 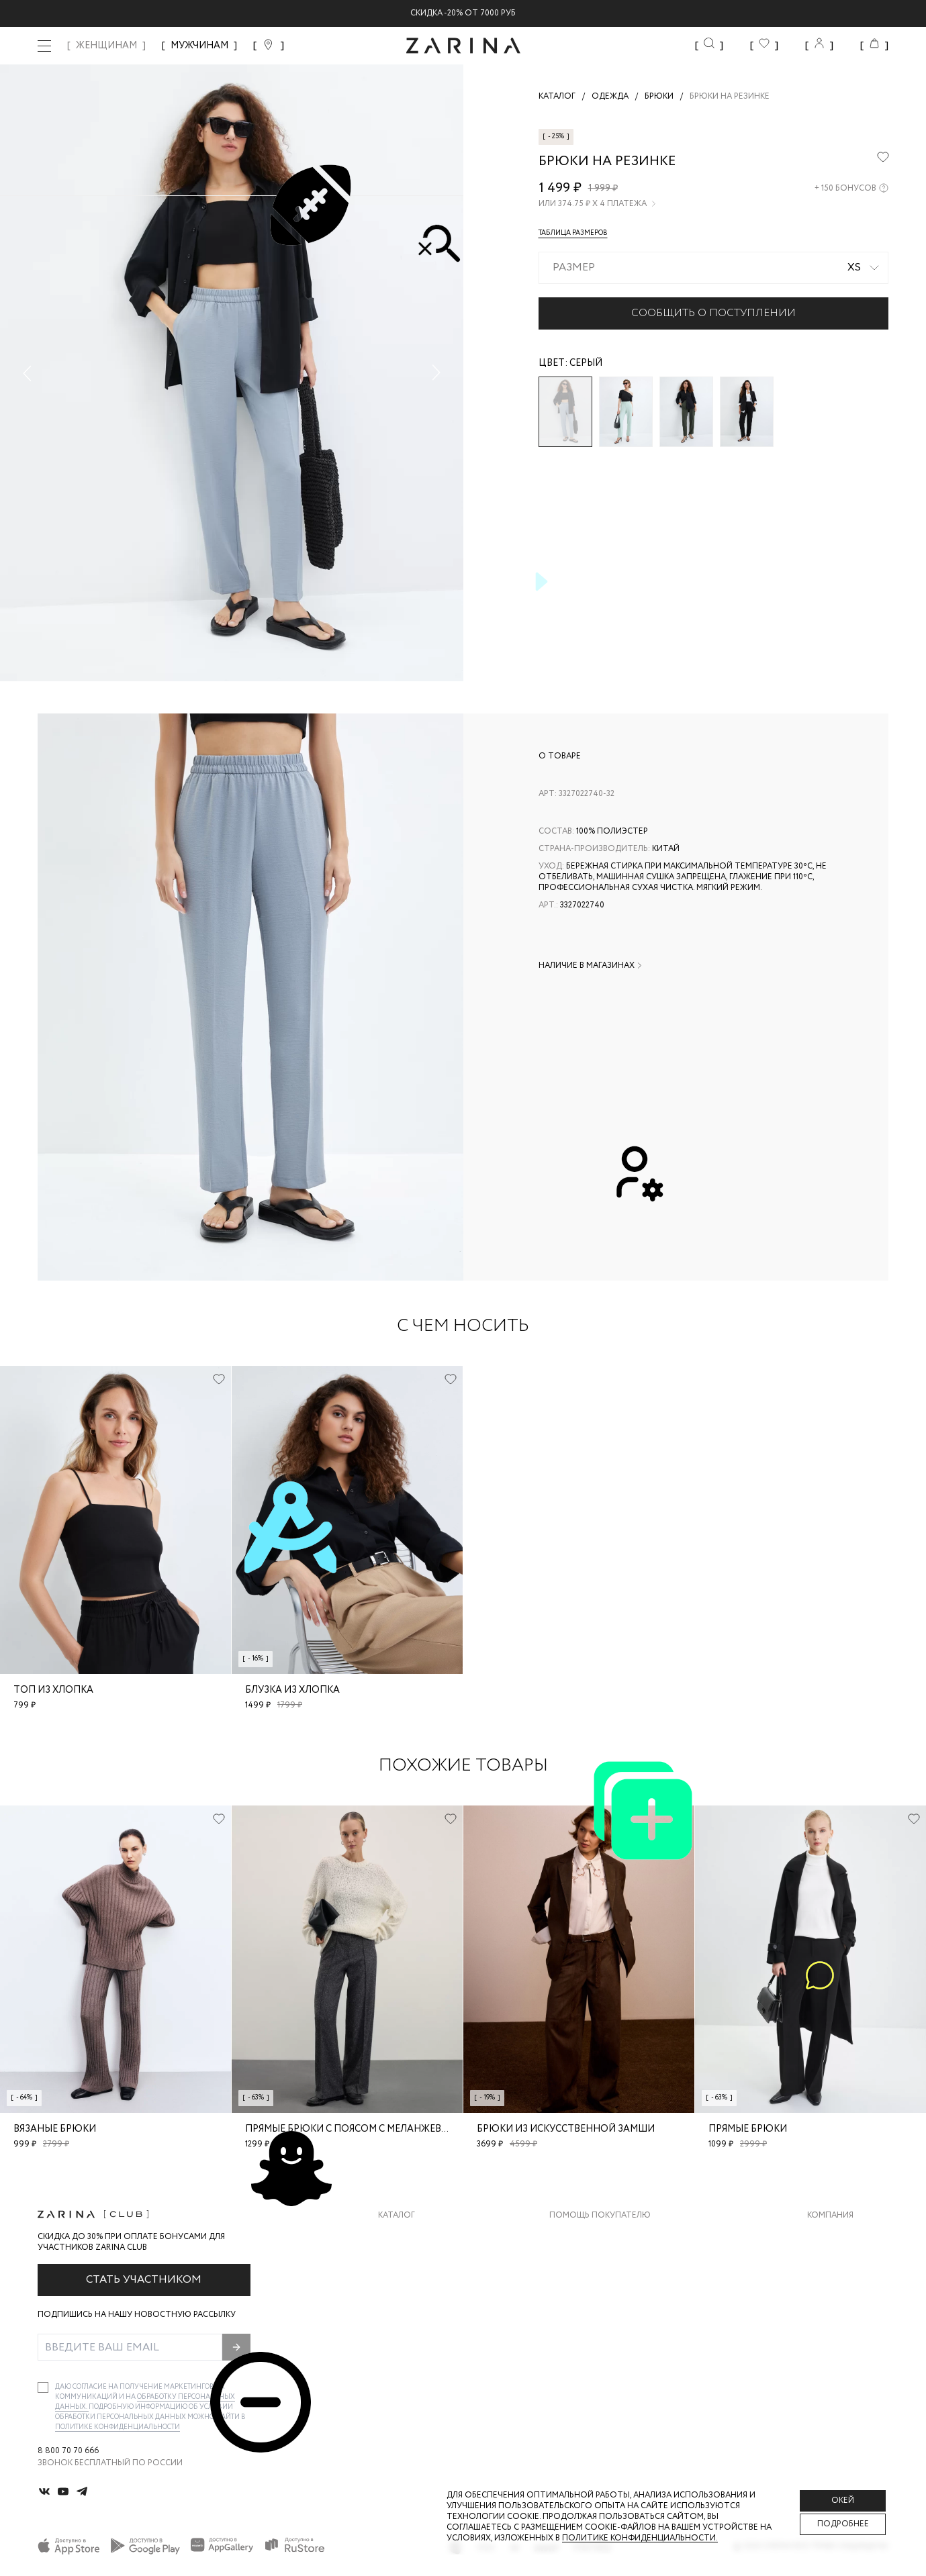 What do you see at coordinates (443, 244) in the screenshot?
I see `search is disabled or unavailable` at bounding box center [443, 244].